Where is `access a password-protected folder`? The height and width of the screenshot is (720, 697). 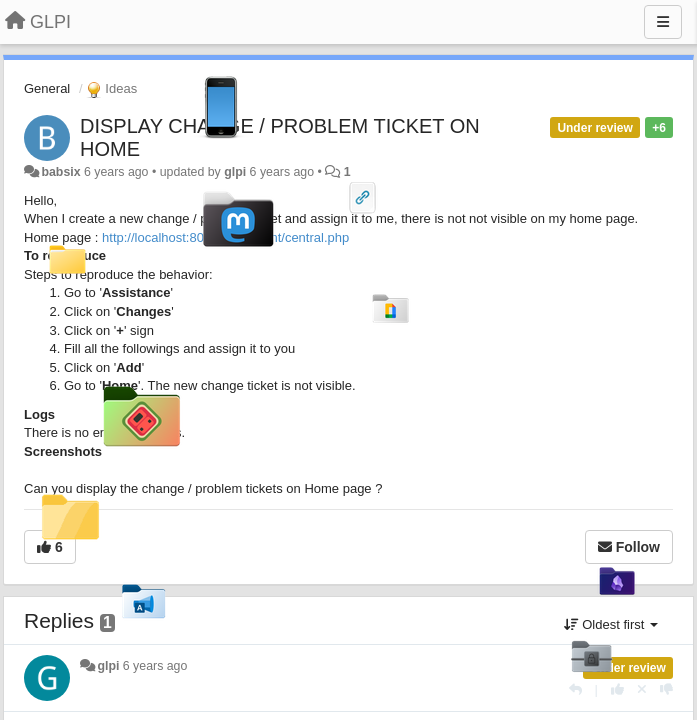 access a password-protected folder is located at coordinates (591, 657).